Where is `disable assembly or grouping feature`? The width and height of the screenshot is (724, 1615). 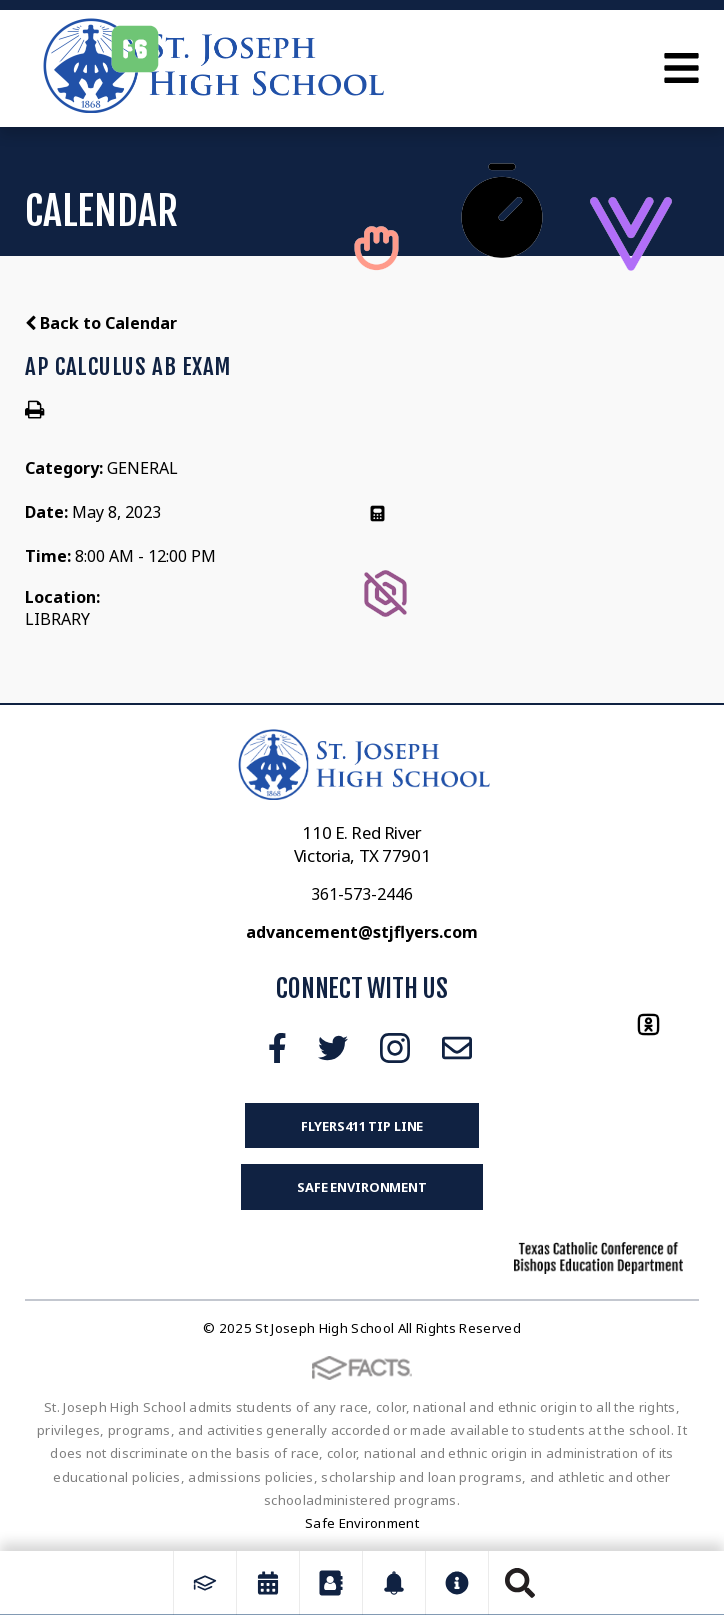
disable assembly or grouping feature is located at coordinates (385, 593).